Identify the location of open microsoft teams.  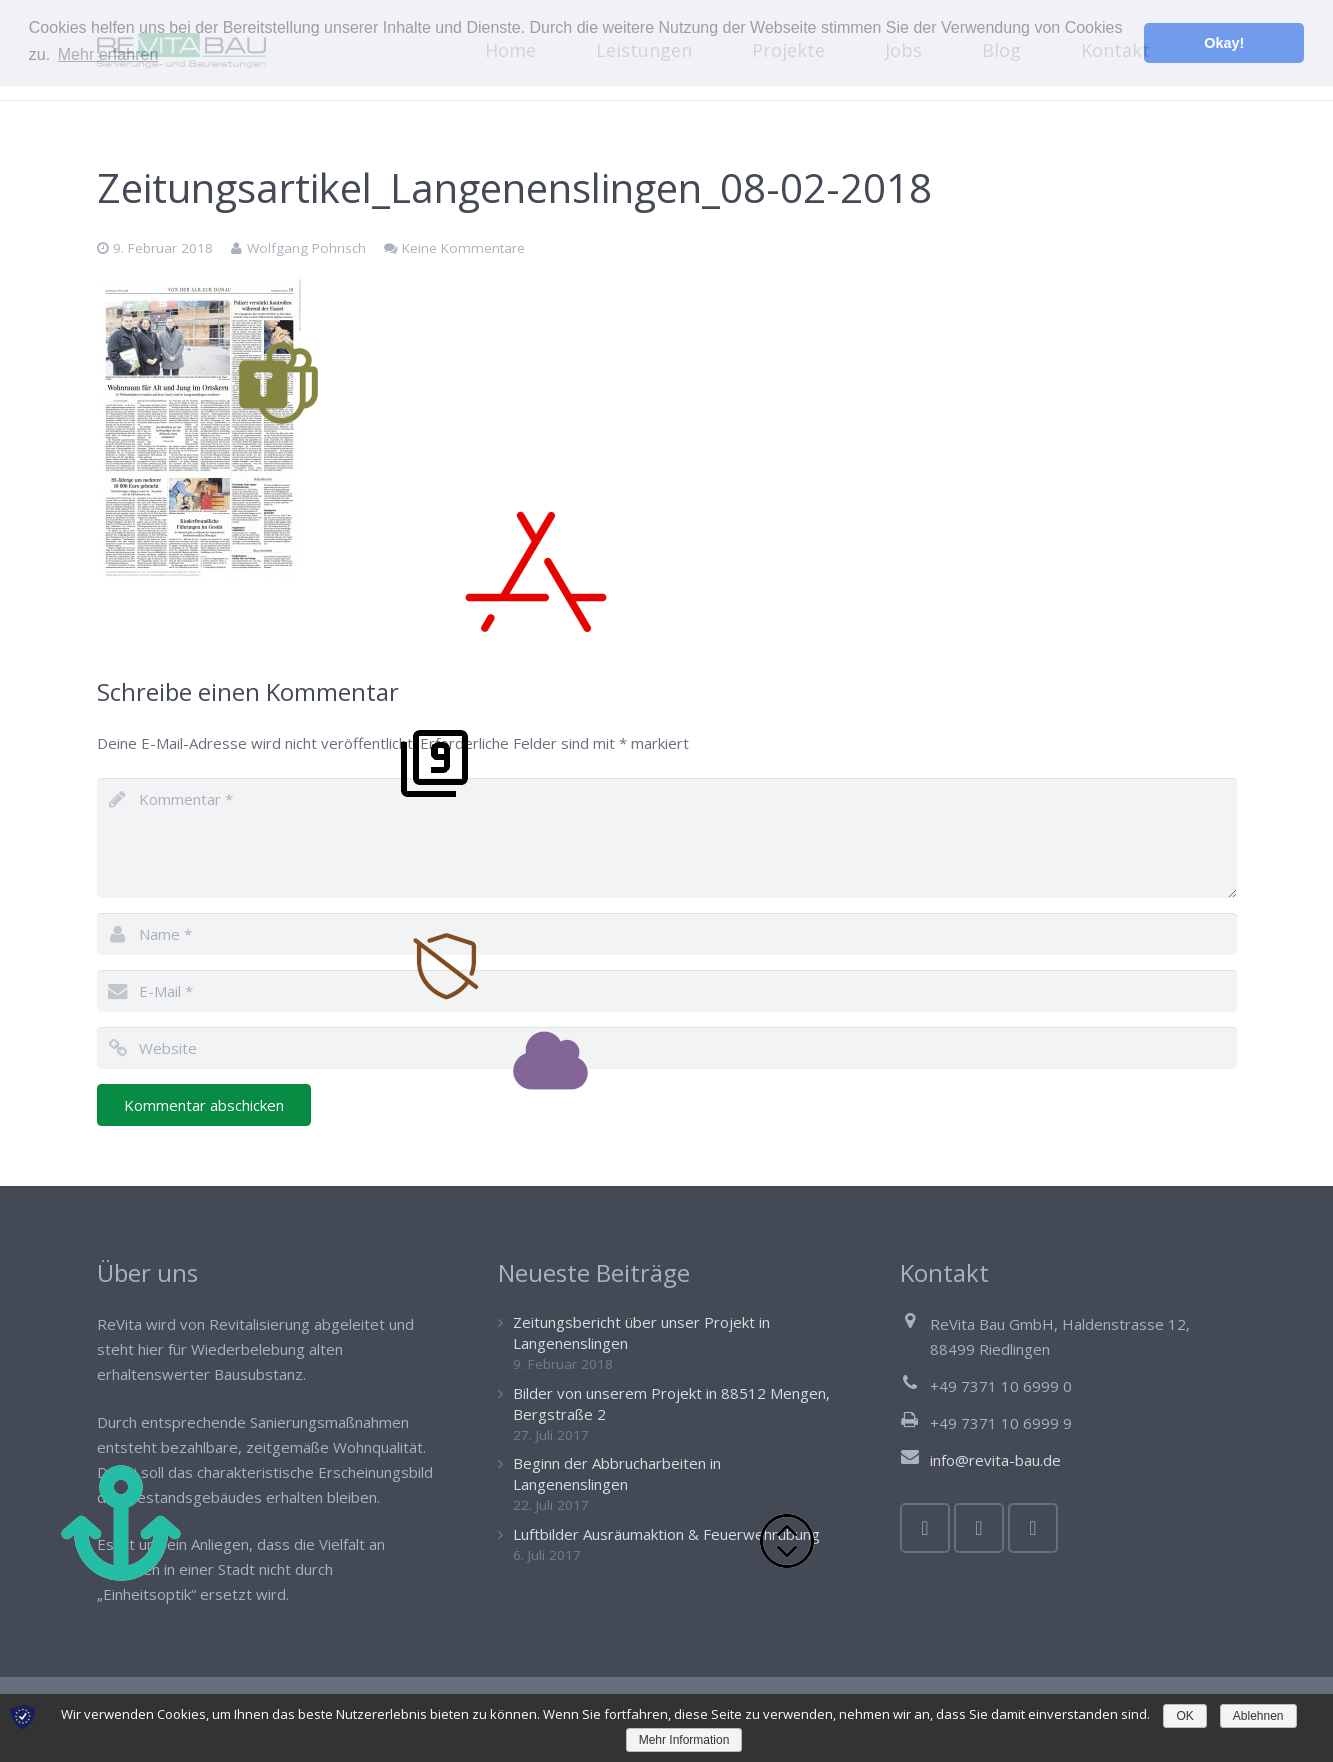
(278, 384).